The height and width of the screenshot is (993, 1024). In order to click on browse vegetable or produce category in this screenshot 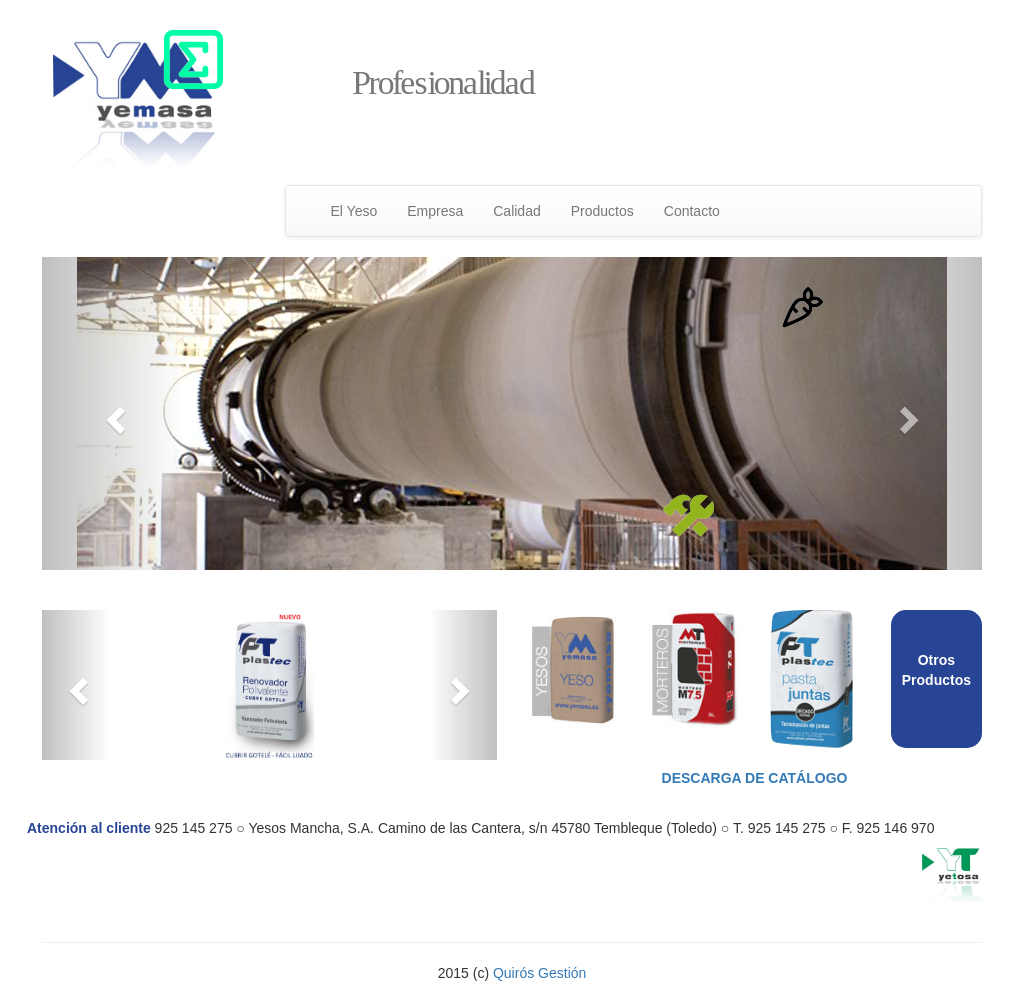, I will do `click(802, 307)`.